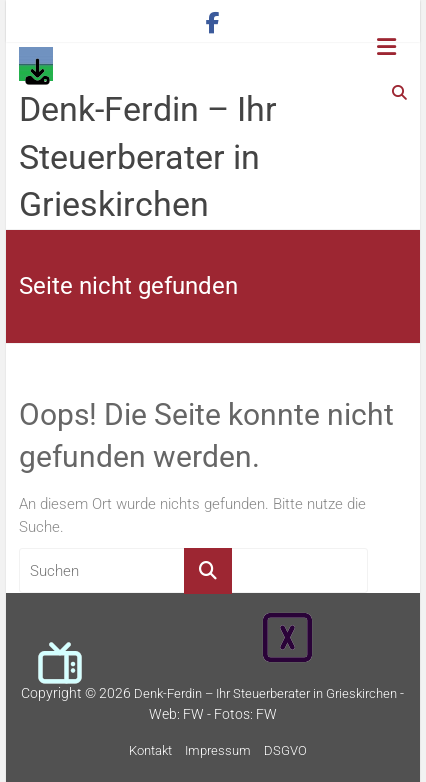 This screenshot has height=782, width=426. Describe the element at coordinates (60, 664) in the screenshot. I see `access retro or classic TV content` at that location.